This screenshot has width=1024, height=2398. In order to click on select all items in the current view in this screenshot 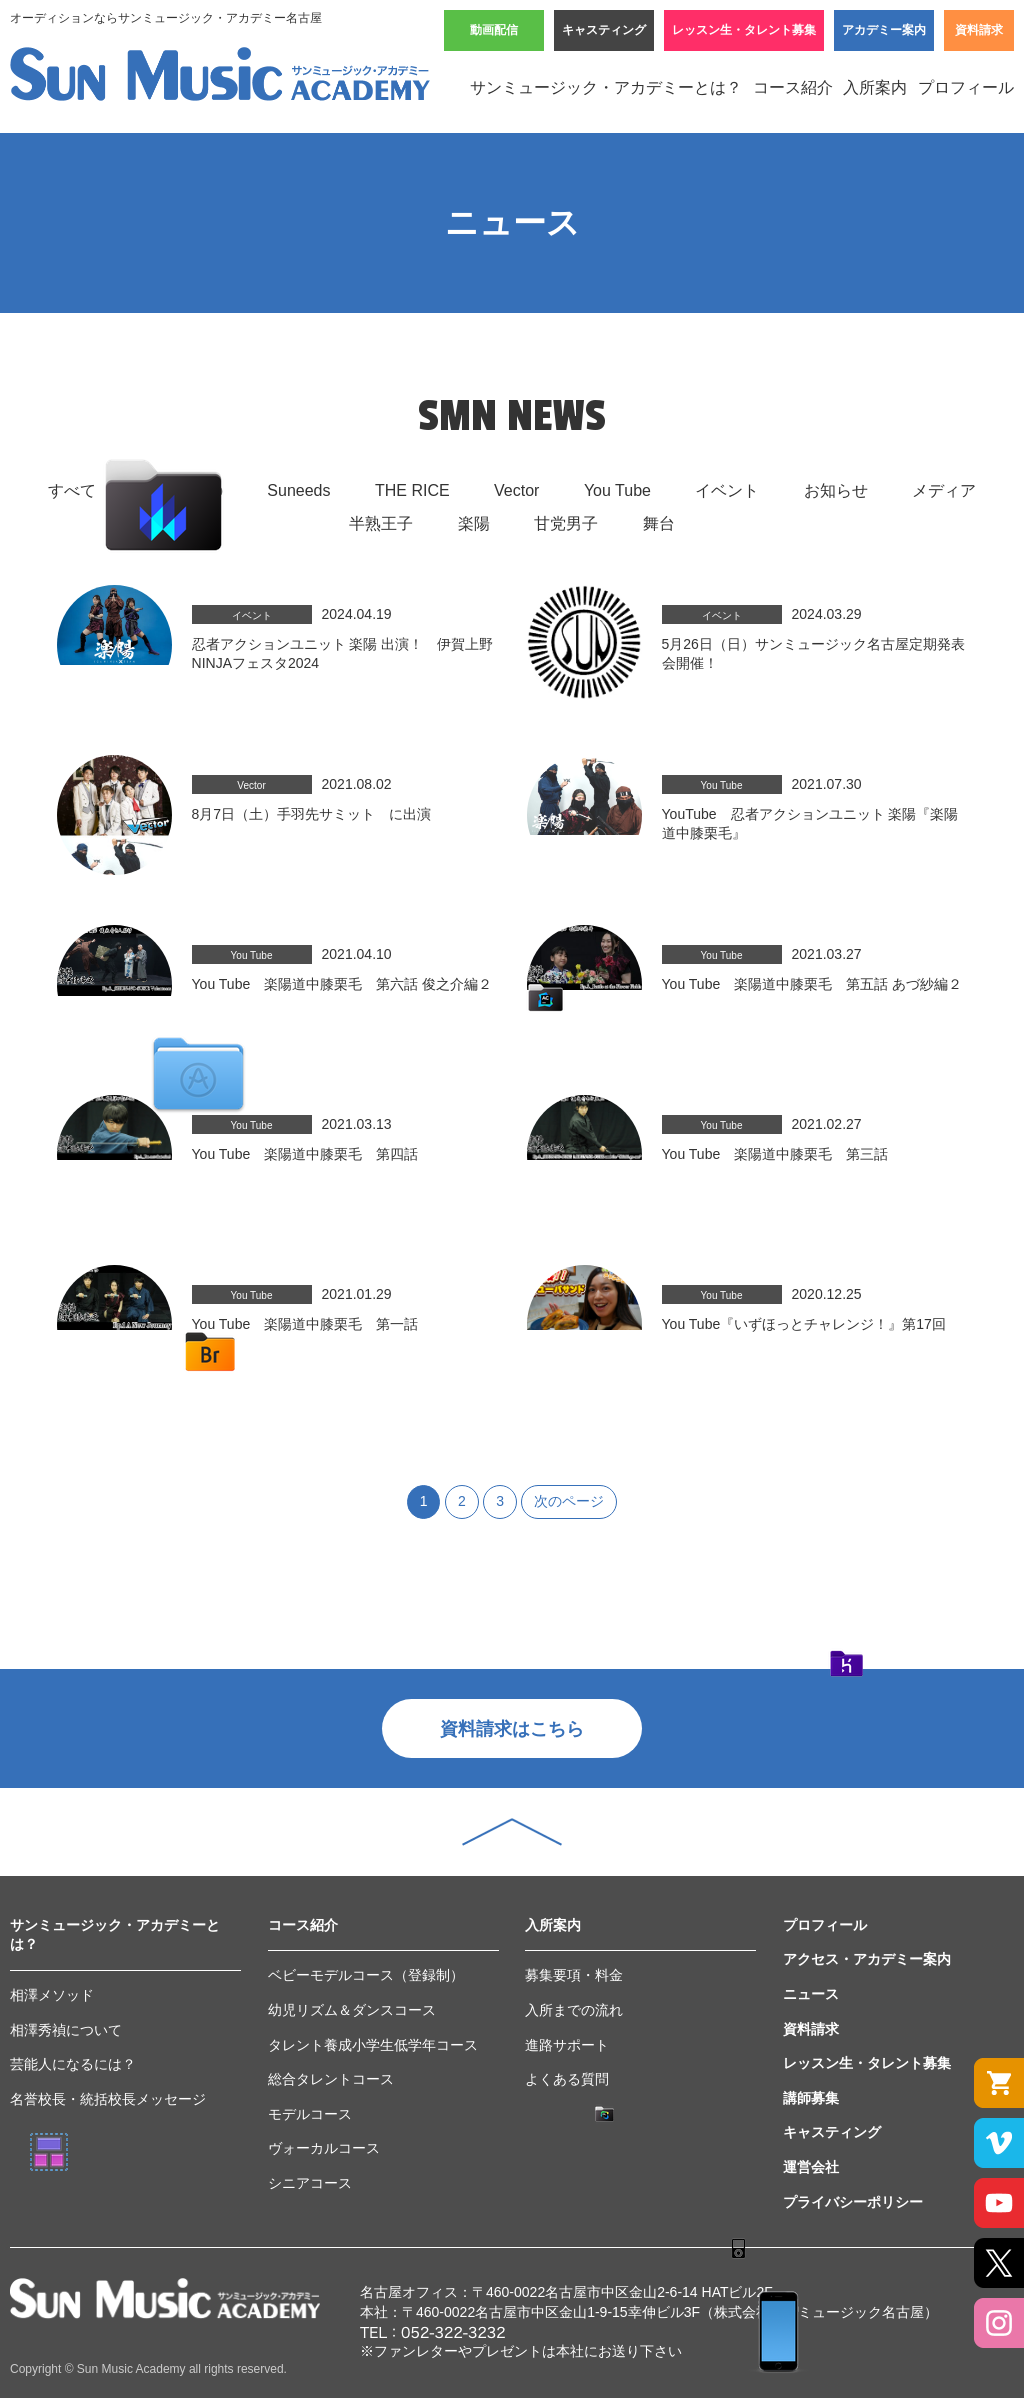, I will do `click(49, 2152)`.